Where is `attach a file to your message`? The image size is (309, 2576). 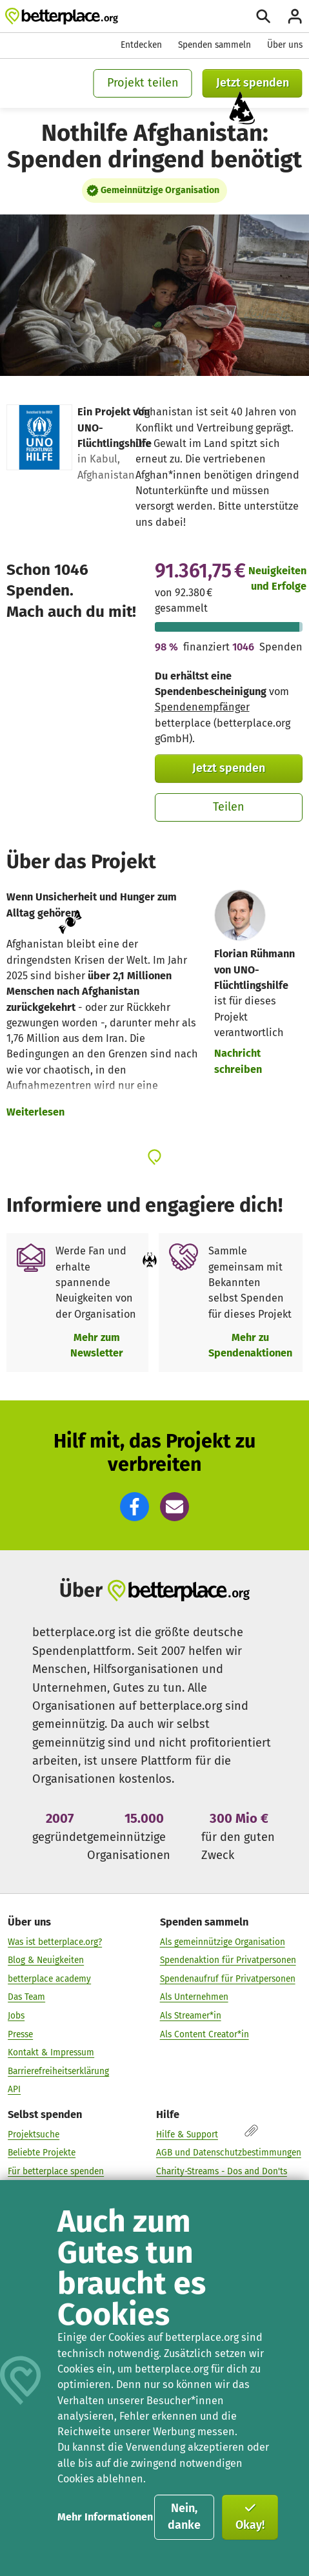
attach a file to your message is located at coordinates (251, 2130).